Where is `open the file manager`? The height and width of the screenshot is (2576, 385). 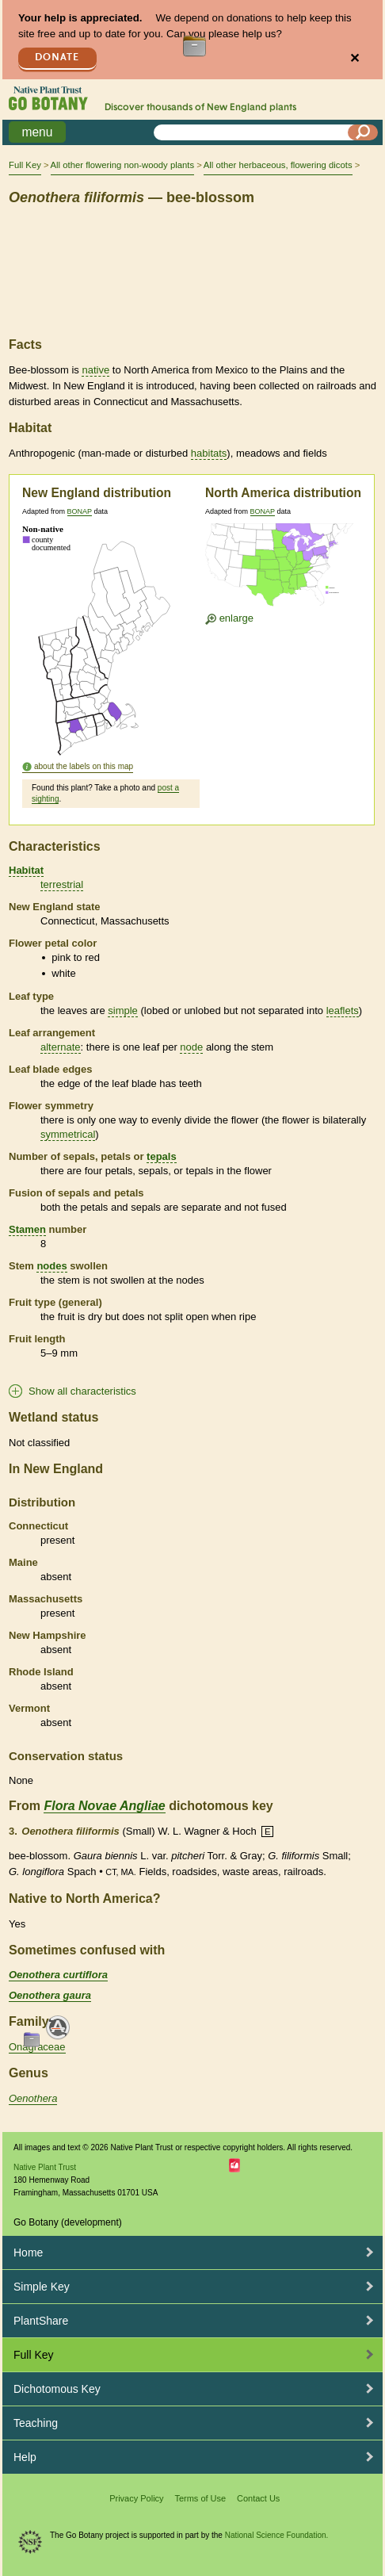
open the file manager is located at coordinates (194, 45).